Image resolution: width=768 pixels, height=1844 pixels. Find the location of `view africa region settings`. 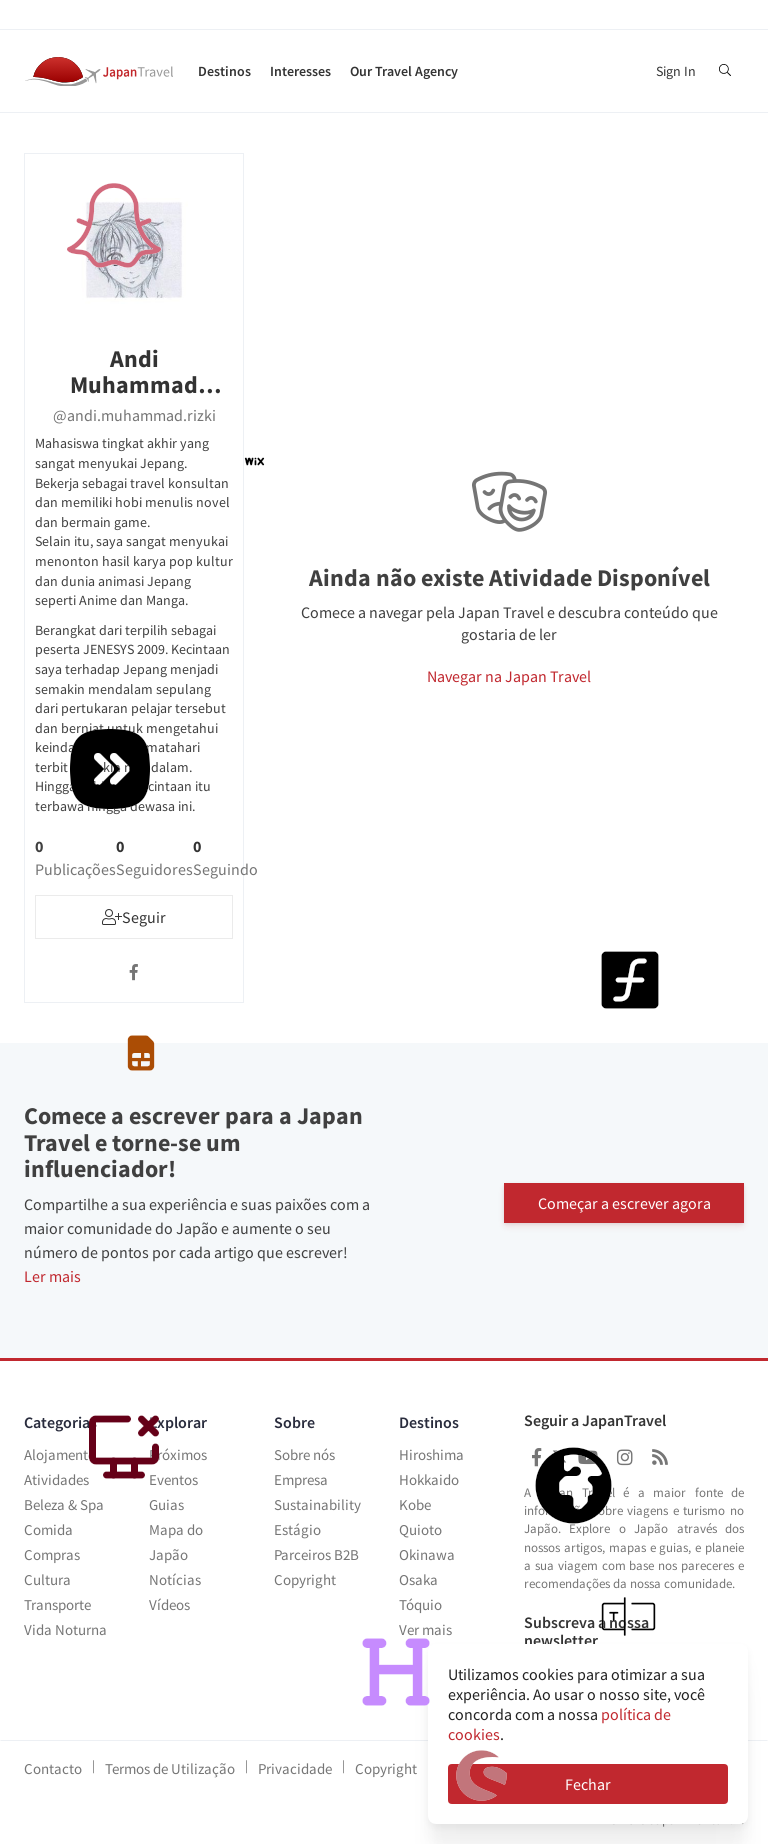

view africa region settings is located at coordinates (573, 1485).